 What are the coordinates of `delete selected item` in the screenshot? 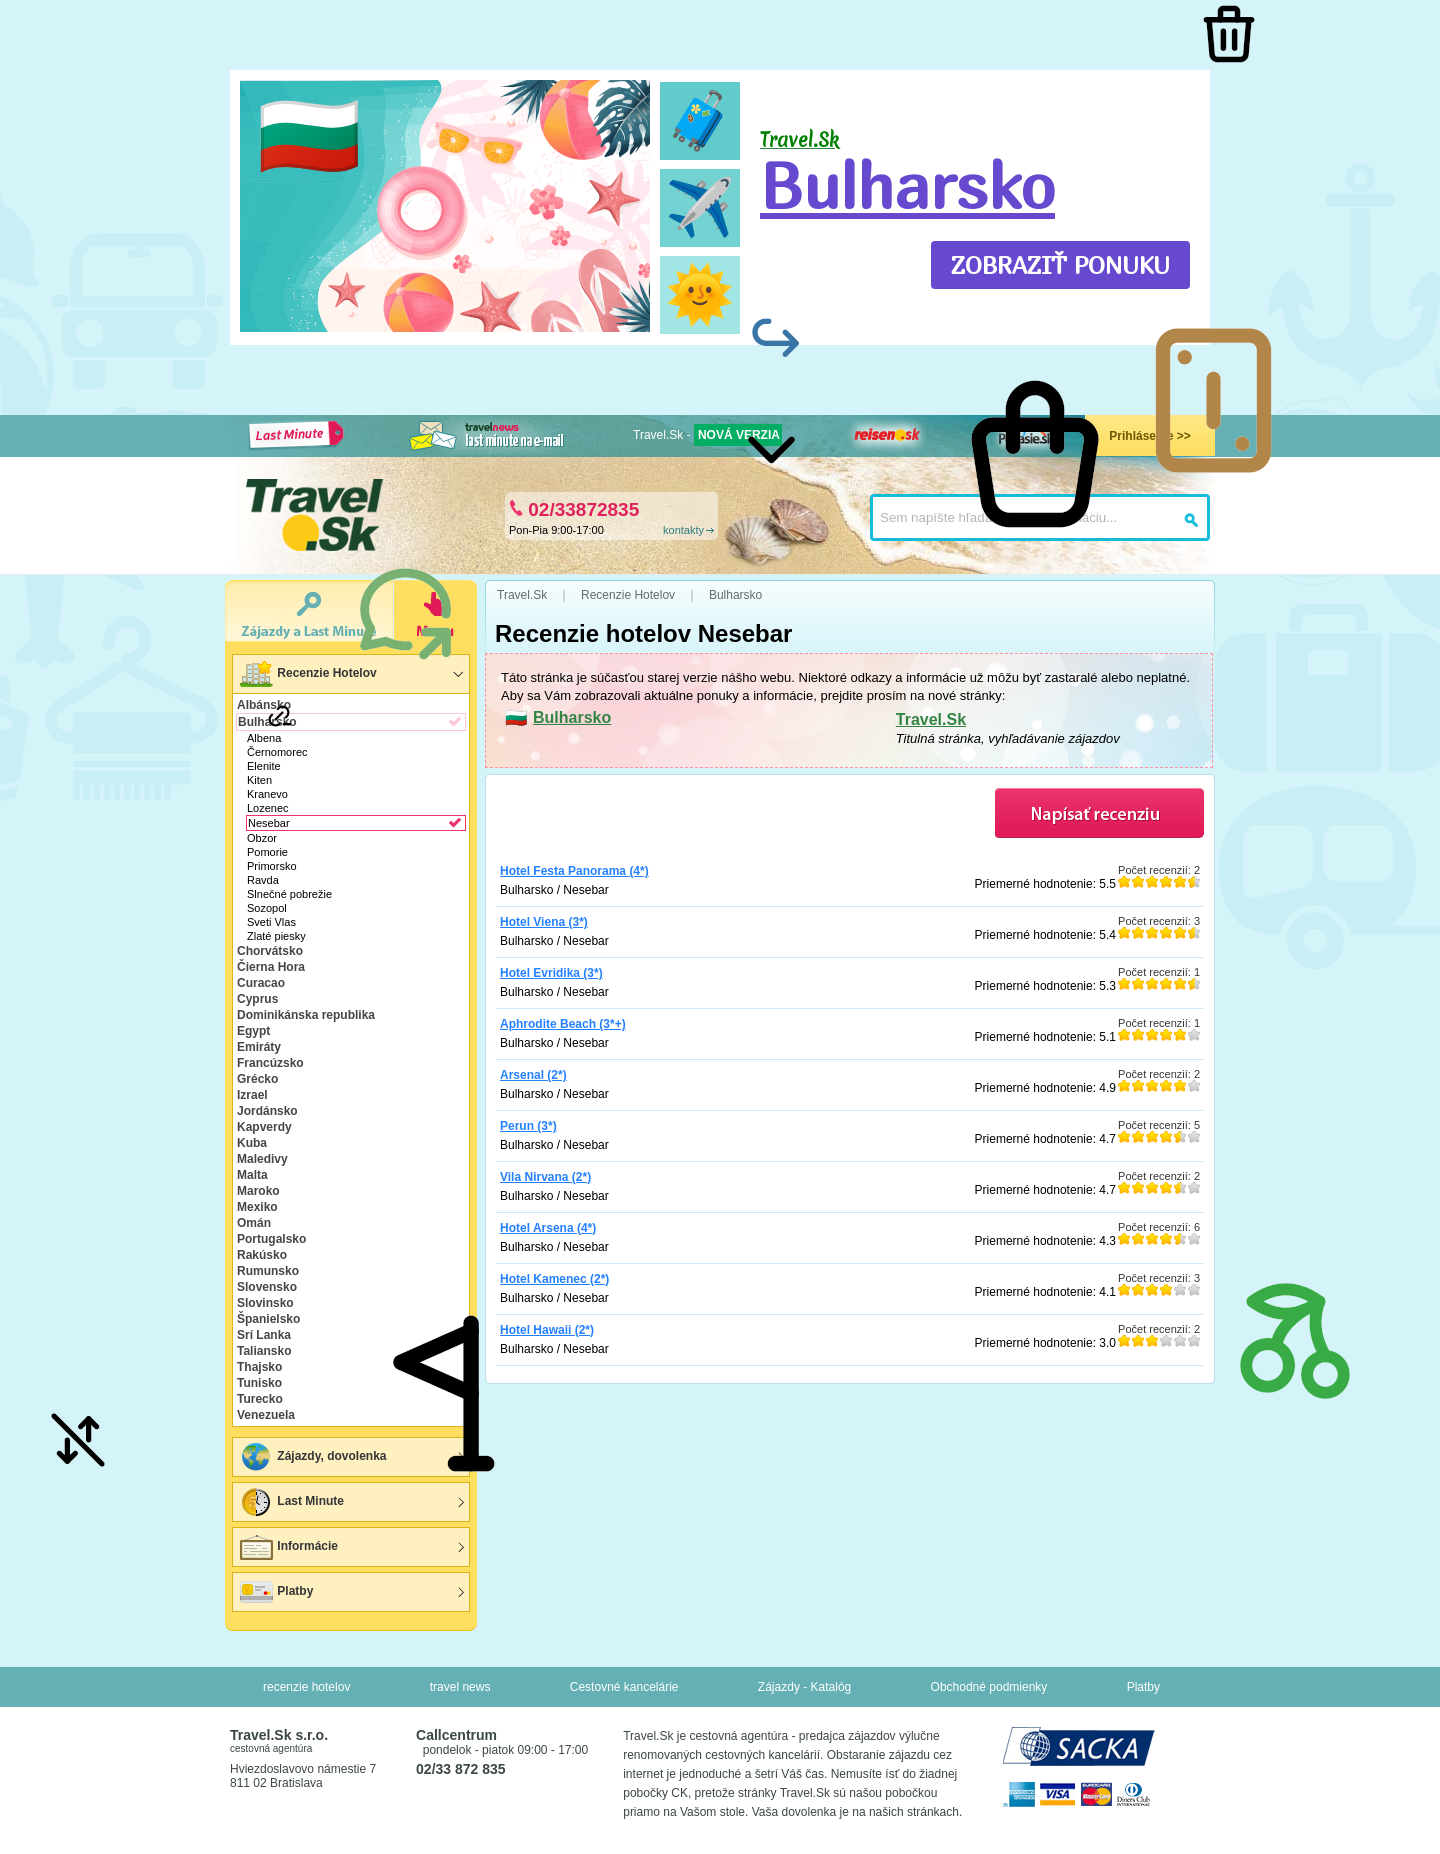 It's located at (1229, 34).